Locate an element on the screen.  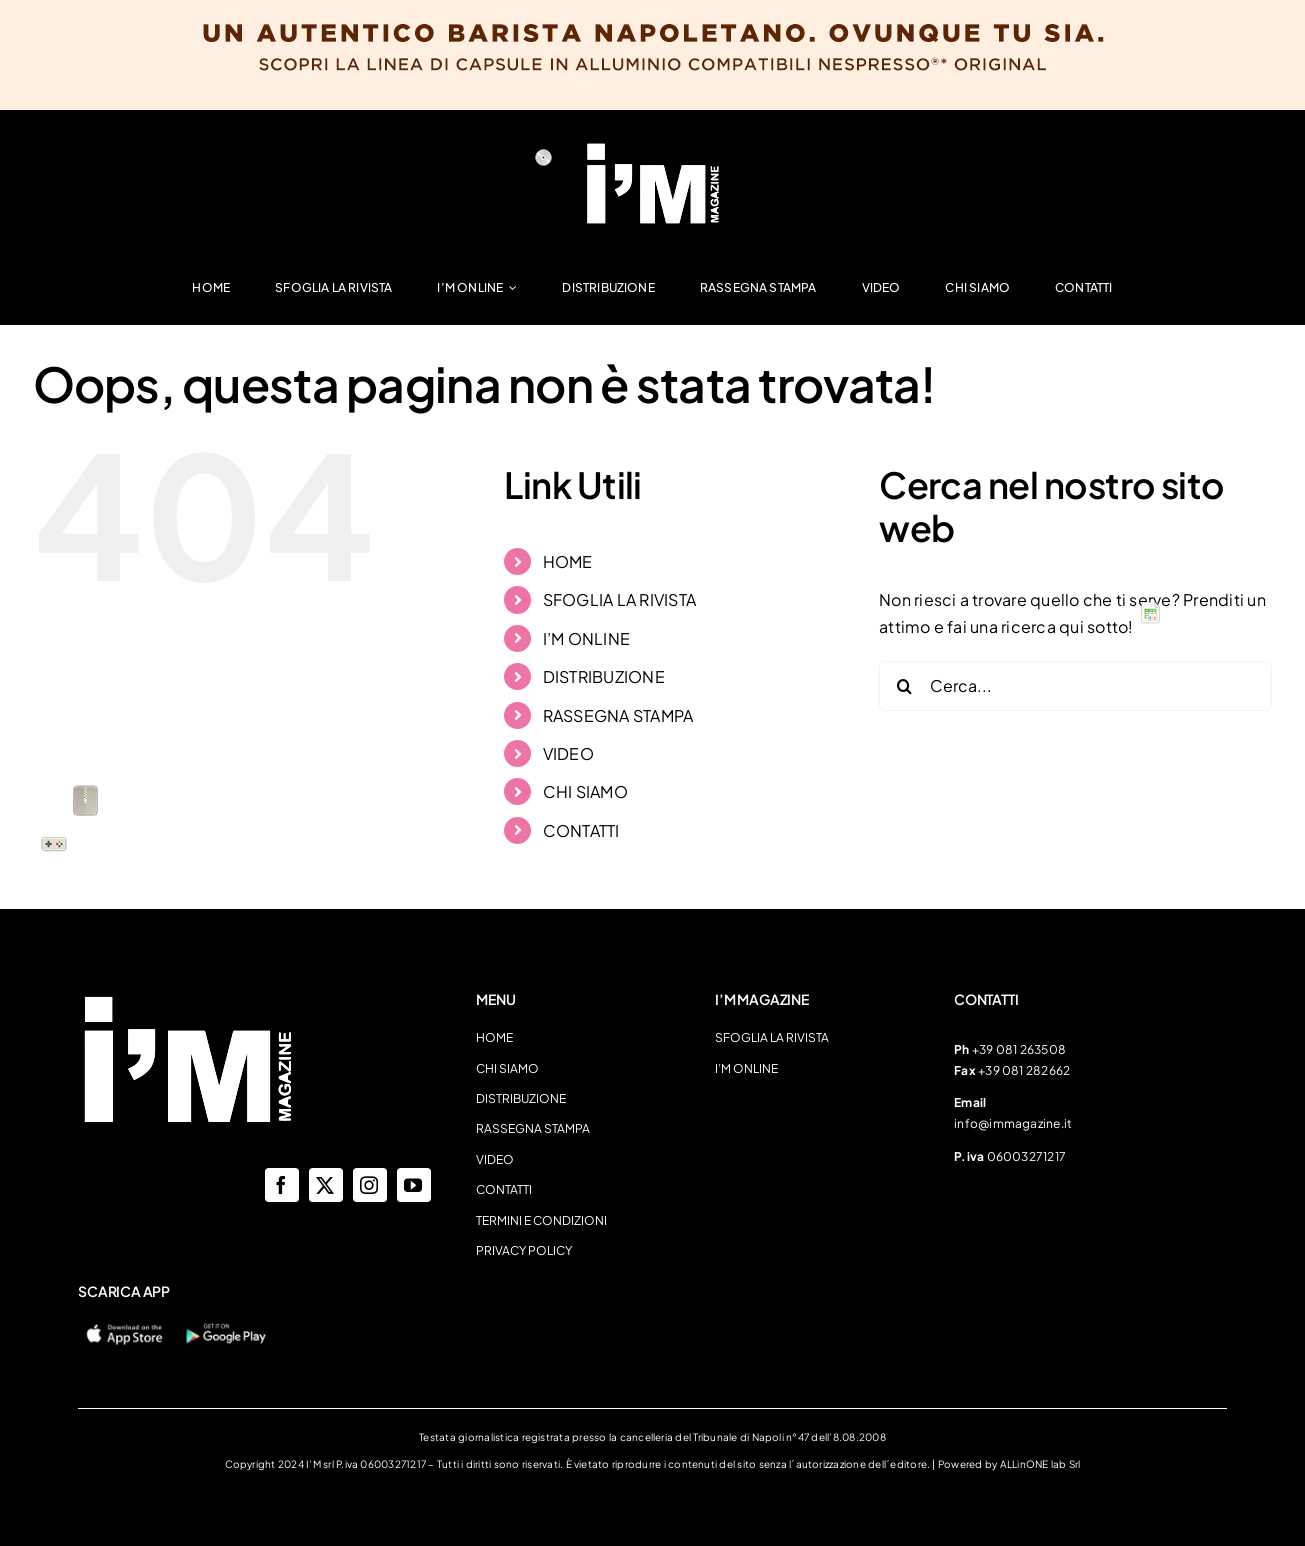
game controller input device is located at coordinates (54, 844).